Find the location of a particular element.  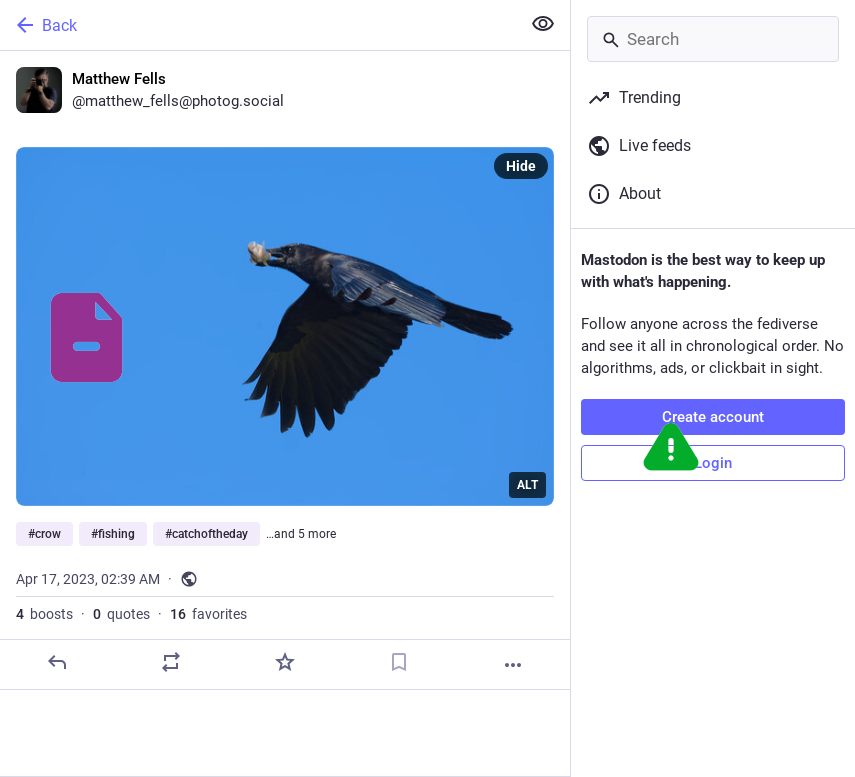

remove or delete a file is located at coordinates (86, 337).